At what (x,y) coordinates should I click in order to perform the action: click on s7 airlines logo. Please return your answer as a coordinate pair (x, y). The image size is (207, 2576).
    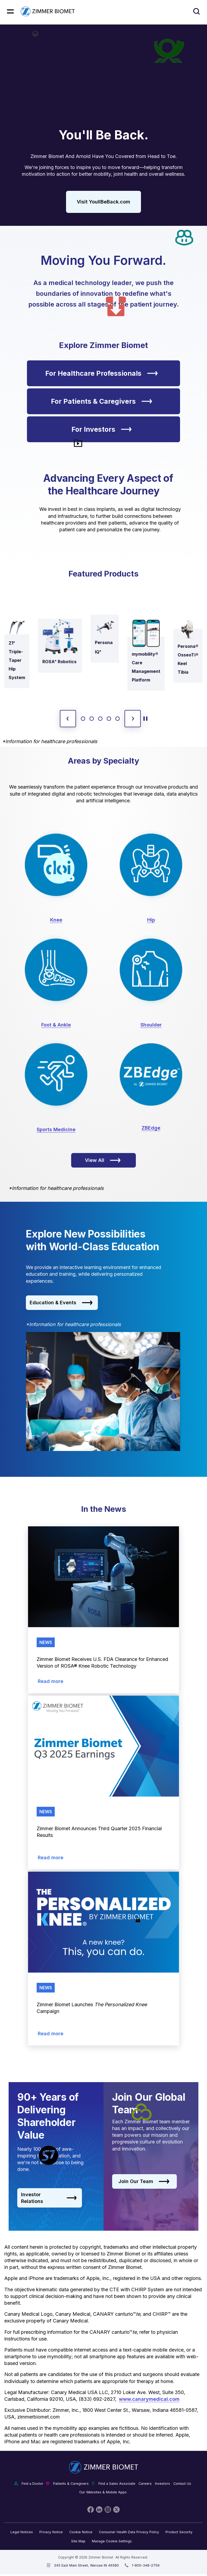
    Looking at the image, I should click on (49, 2155).